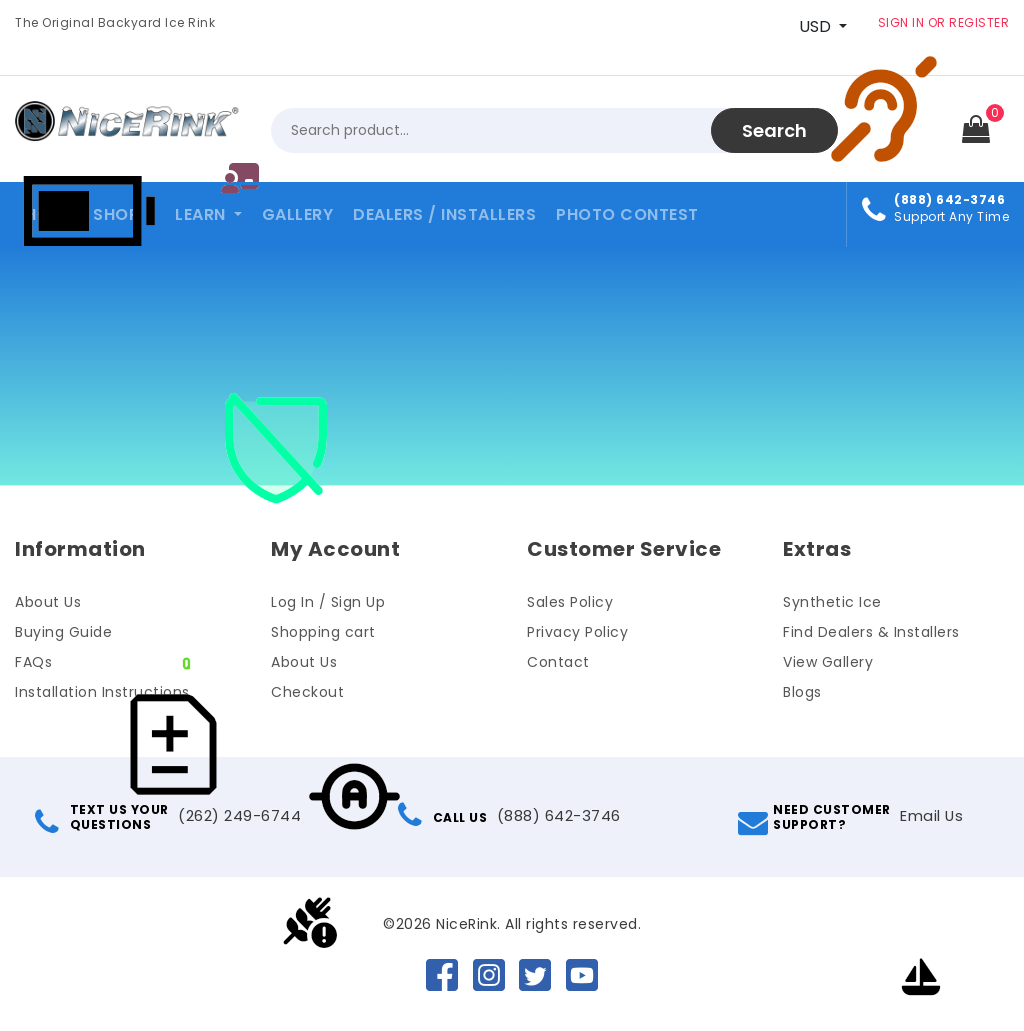  I want to click on indicates a crop or grain alert, so click(308, 919).